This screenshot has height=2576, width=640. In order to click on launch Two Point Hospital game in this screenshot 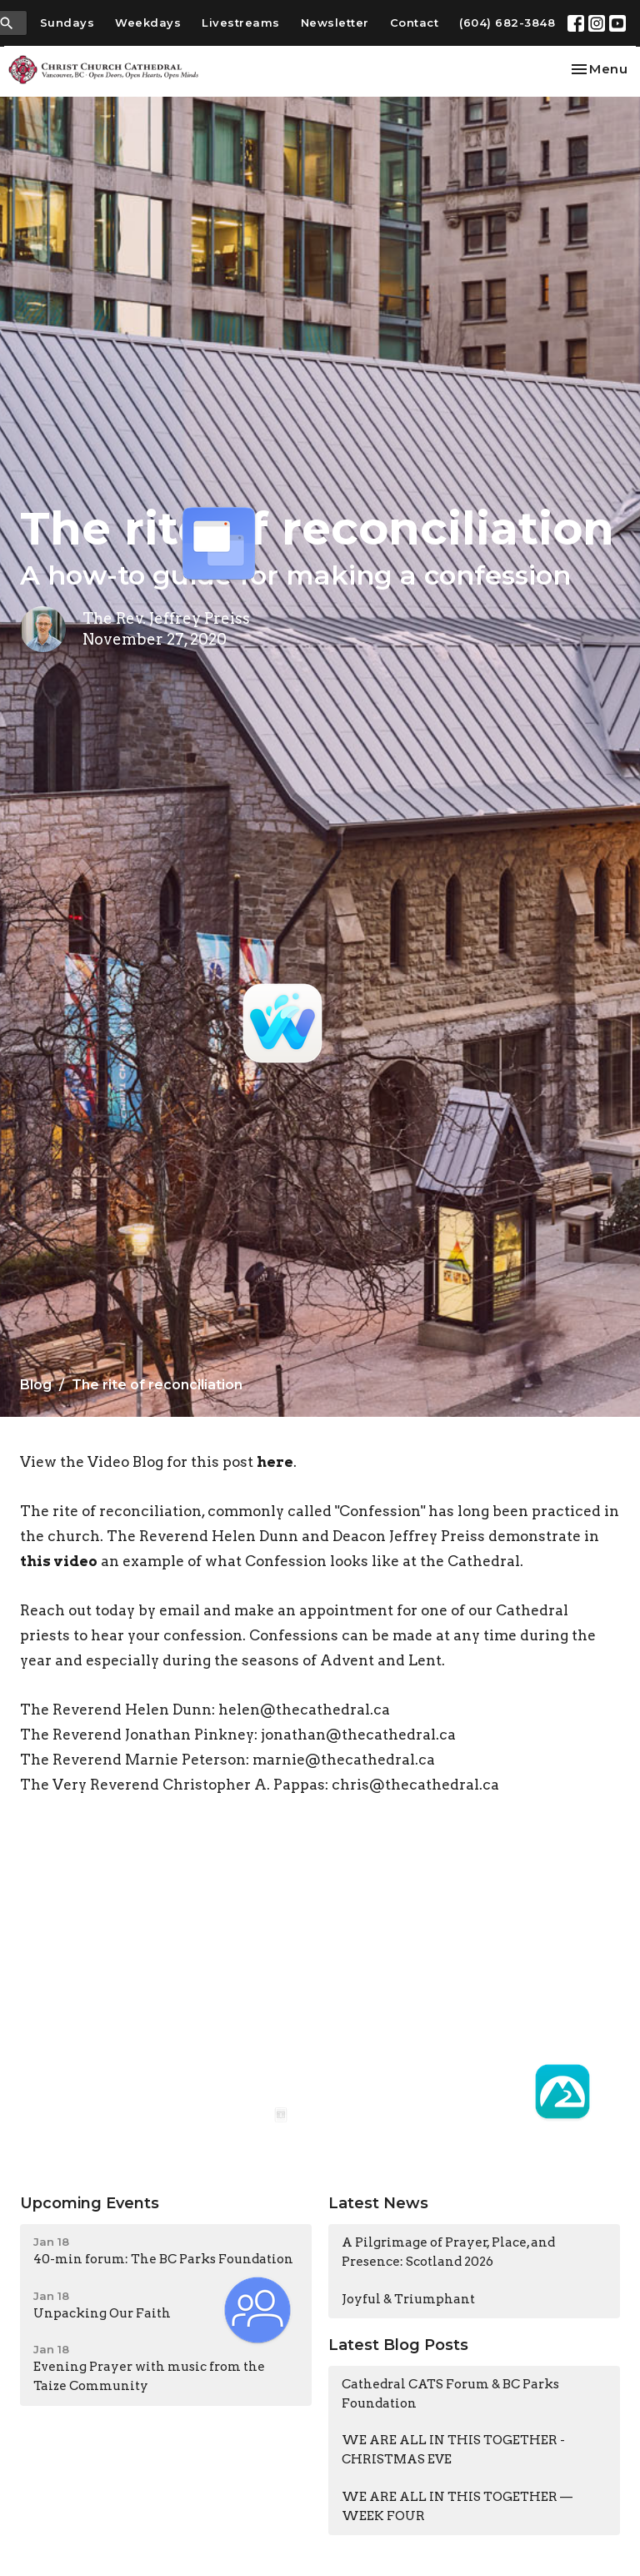, I will do `click(562, 2091)`.